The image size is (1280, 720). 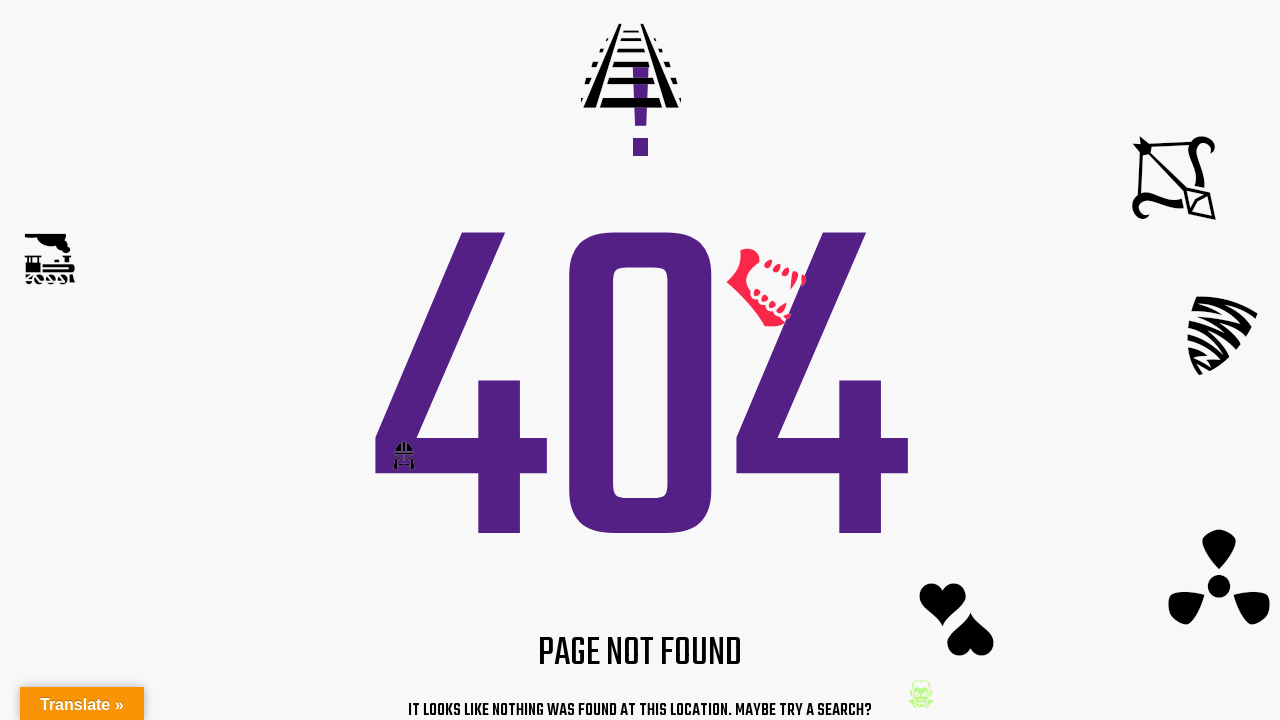 I want to click on access train or railway transportation options, so click(x=631, y=59).